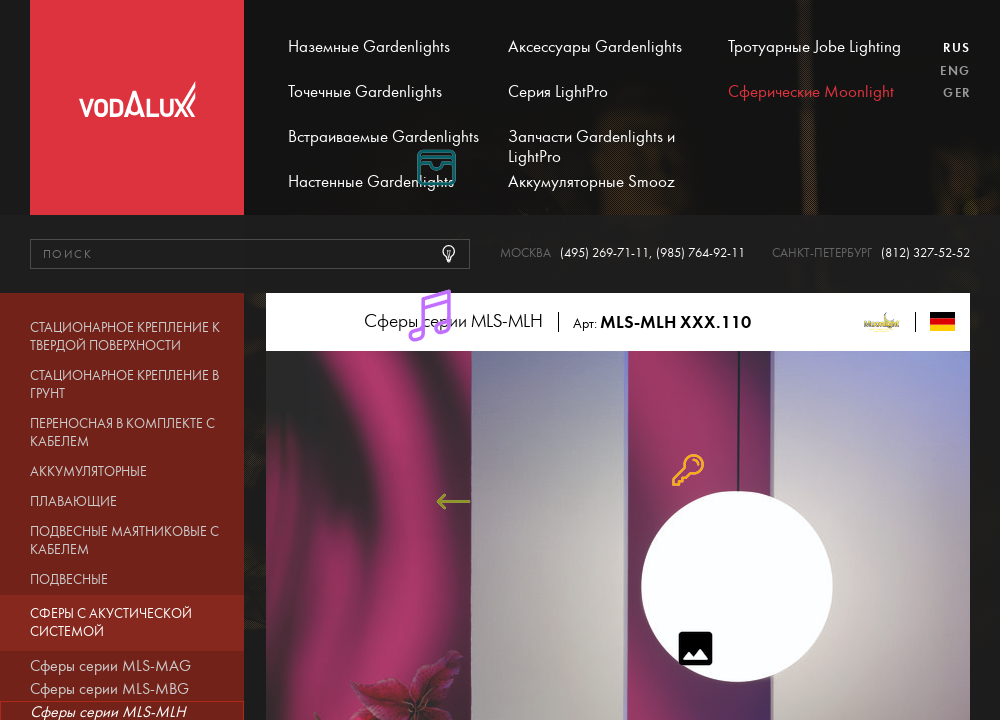 The image size is (1000, 720). I want to click on access security or authentication settings, so click(688, 470).